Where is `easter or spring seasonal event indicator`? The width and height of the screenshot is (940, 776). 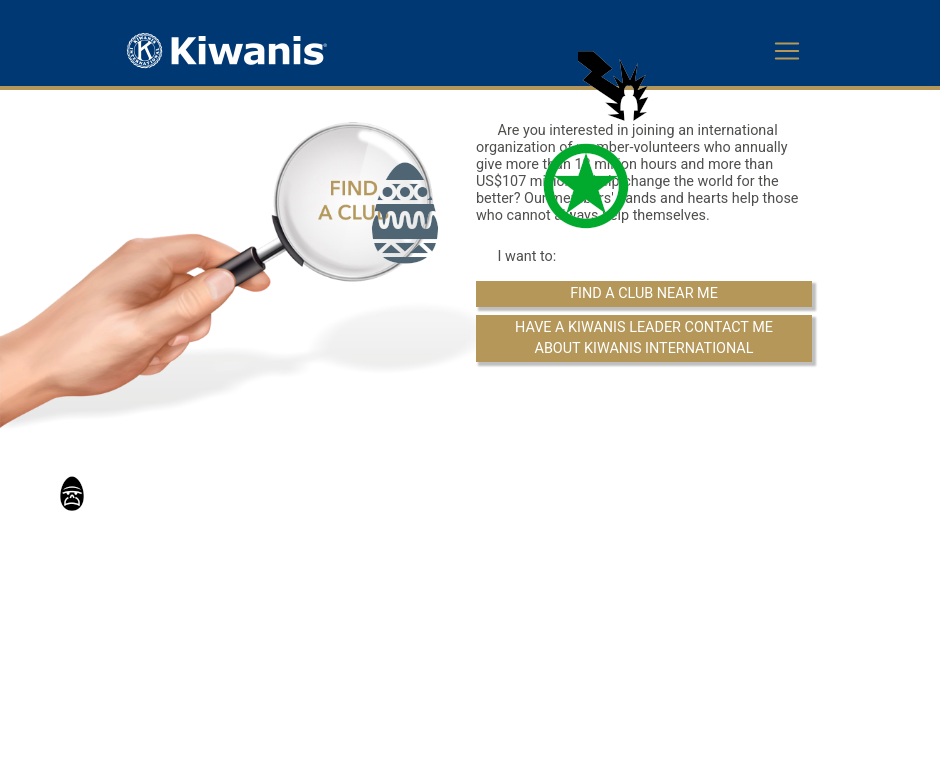
easter or spring seasonal event indicator is located at coordinates (405, 213).